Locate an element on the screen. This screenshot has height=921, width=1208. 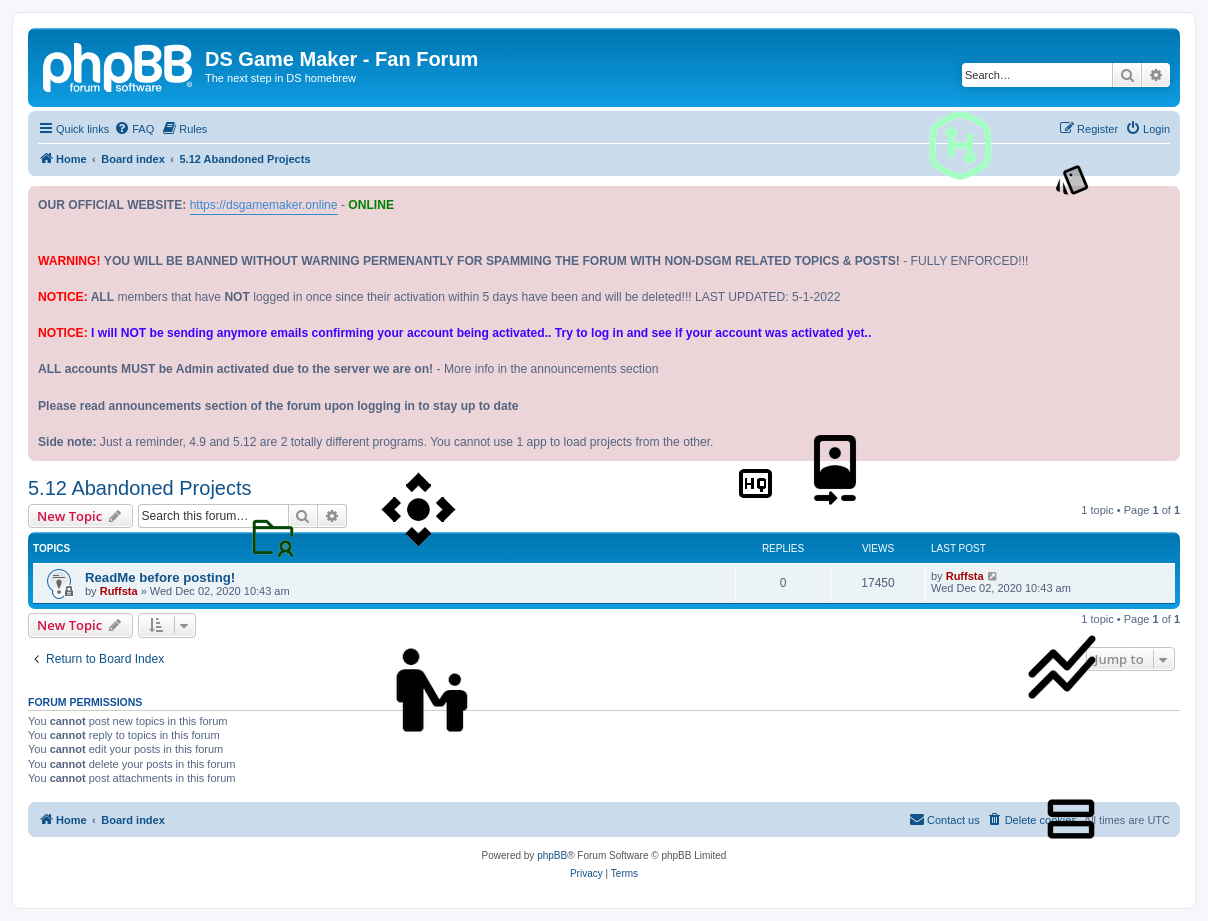
view stacked line chart data is located at coordinates (1062, 667).